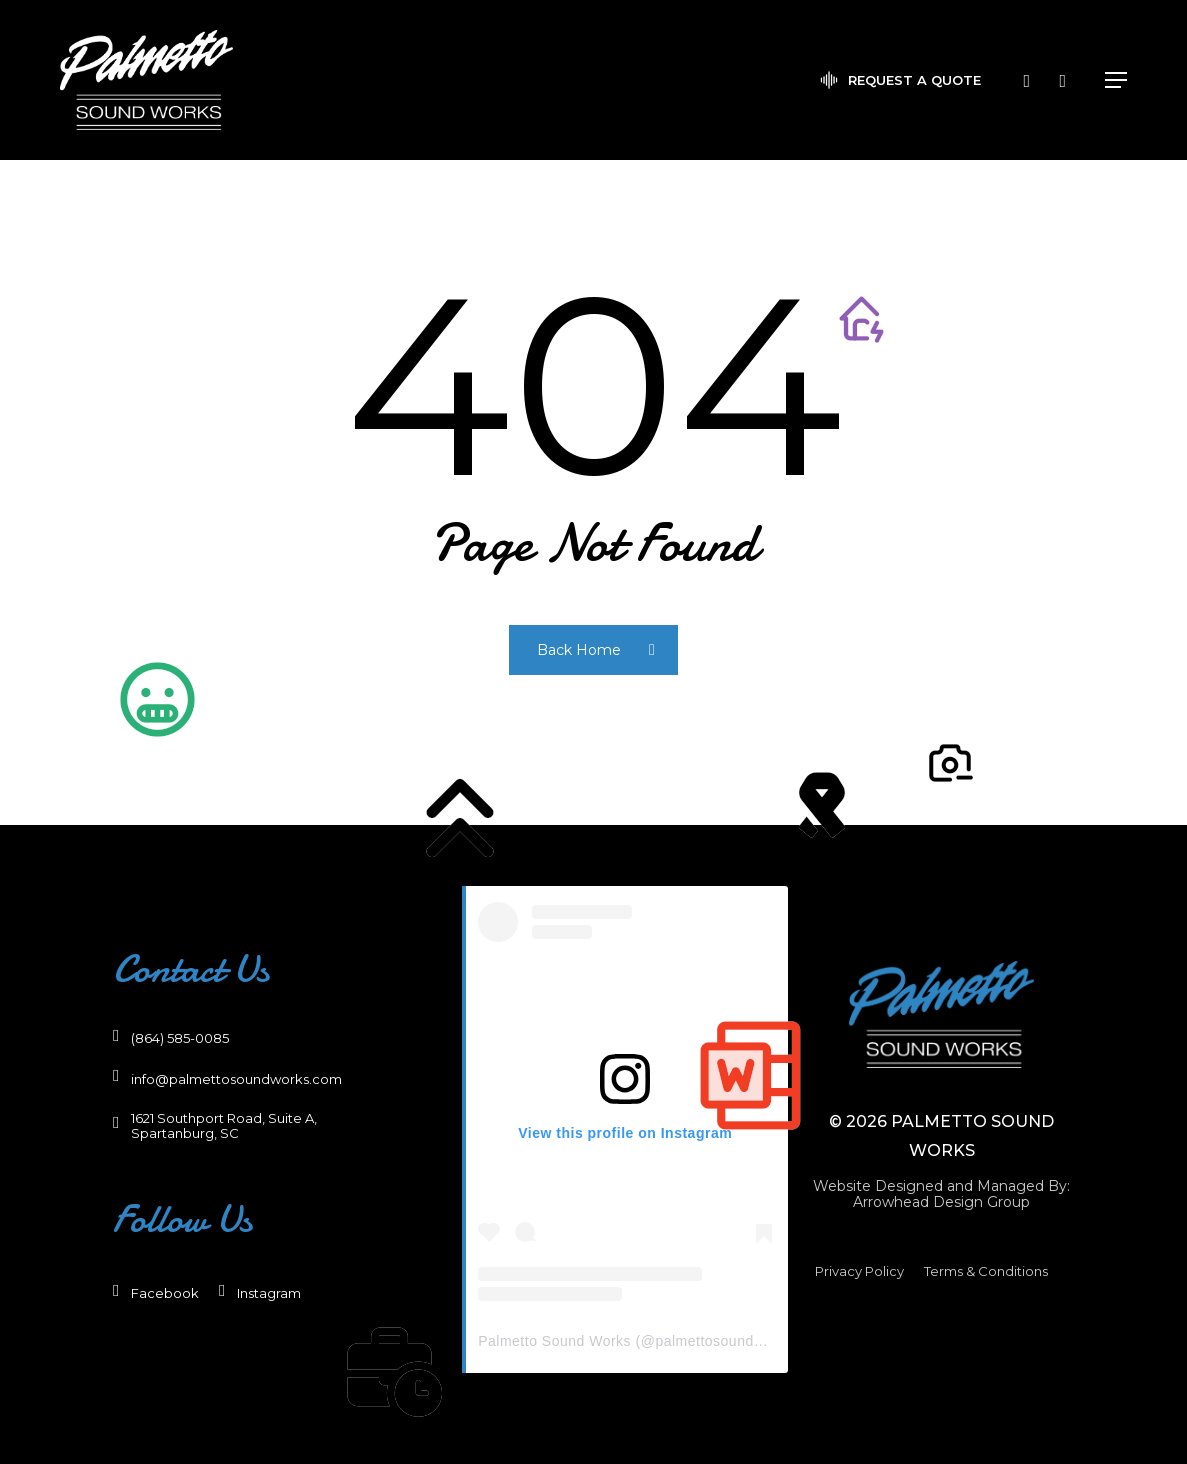  Describe the element at coordinates (754, 1075) in the screenshot. I see `open microsoft word` at that location.